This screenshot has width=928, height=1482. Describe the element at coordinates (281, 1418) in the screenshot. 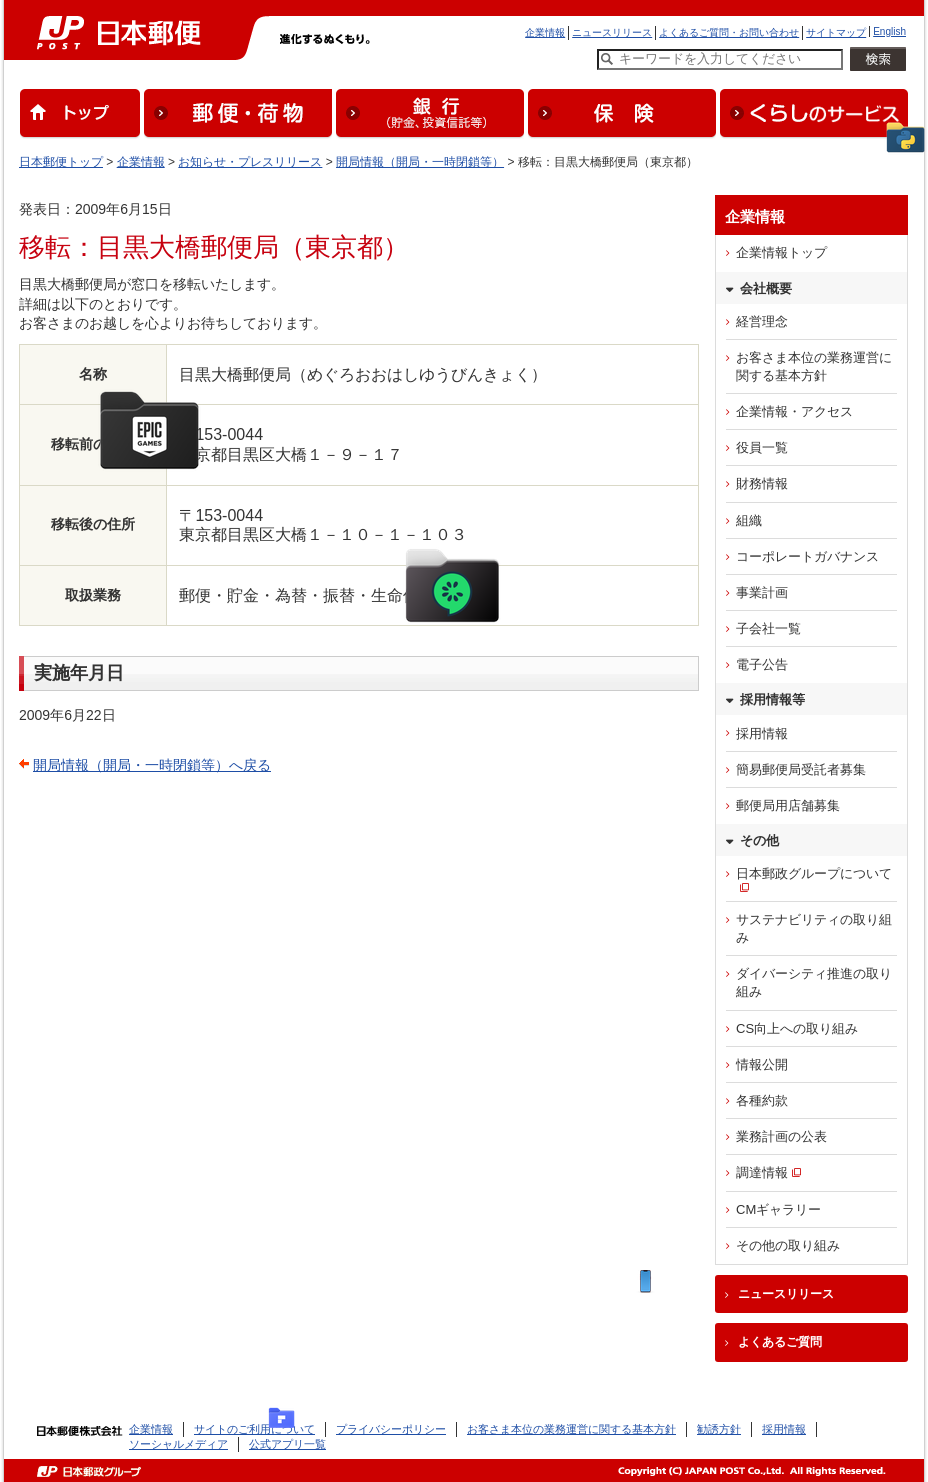

I see `open wondershare pdfreader documents folder` at that location.